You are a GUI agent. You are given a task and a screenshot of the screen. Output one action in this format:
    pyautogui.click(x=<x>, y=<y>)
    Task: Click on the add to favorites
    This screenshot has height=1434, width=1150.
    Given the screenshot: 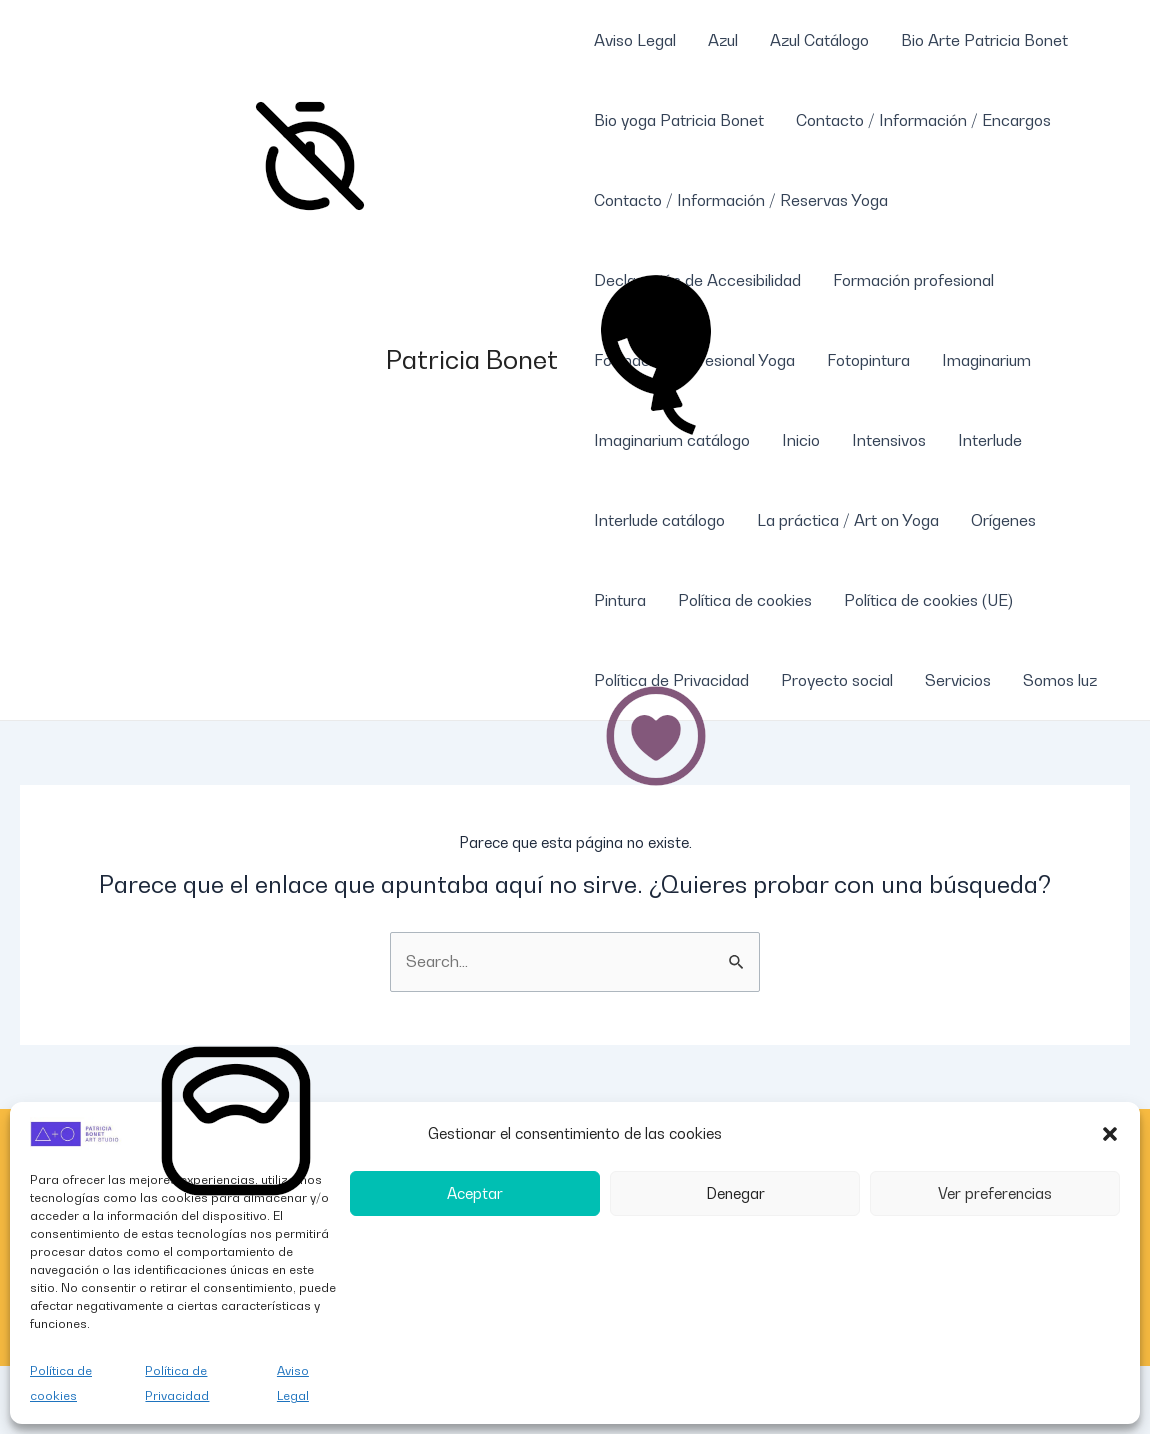 What is the action you would take?
    pyautogui.click(x=656, y=736)
    